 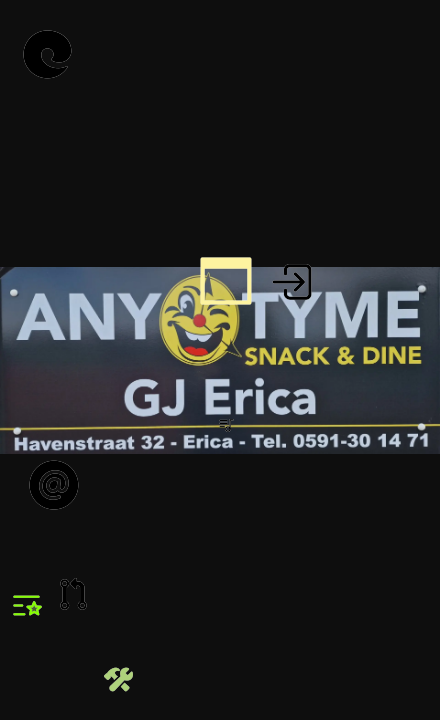 I want to click on view your favorites list, so click(x=26, y=605).